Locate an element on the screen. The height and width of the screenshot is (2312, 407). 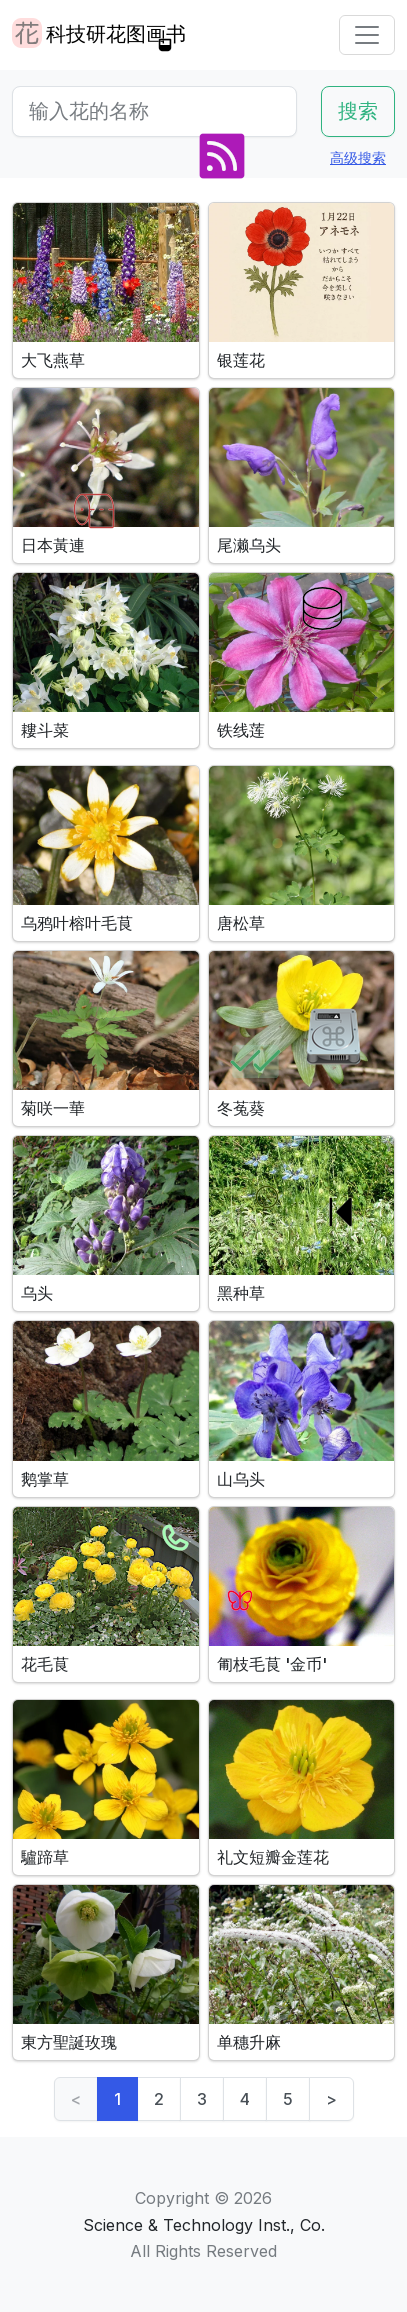
make a phone call is located at coordinates (175, 1538).